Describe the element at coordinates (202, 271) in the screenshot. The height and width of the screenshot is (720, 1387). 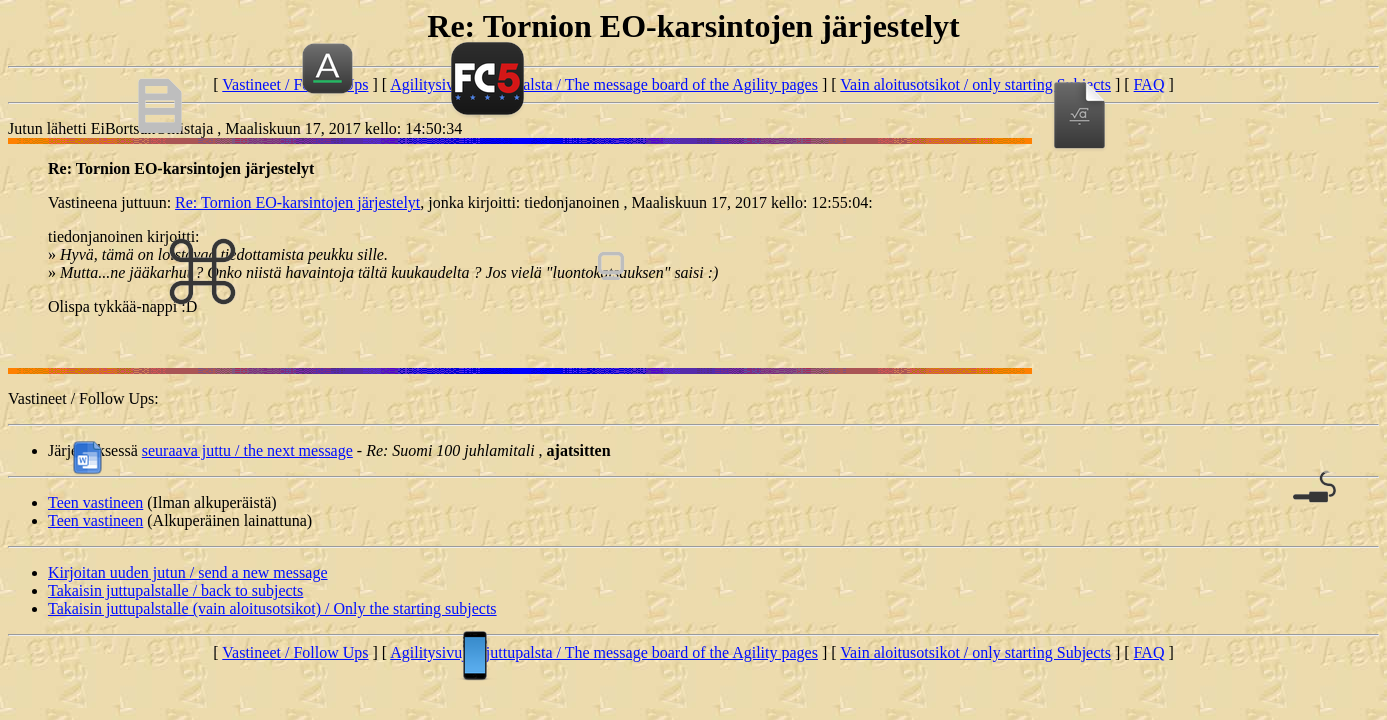
I see `command key symbol on mac keyboards` at that location.